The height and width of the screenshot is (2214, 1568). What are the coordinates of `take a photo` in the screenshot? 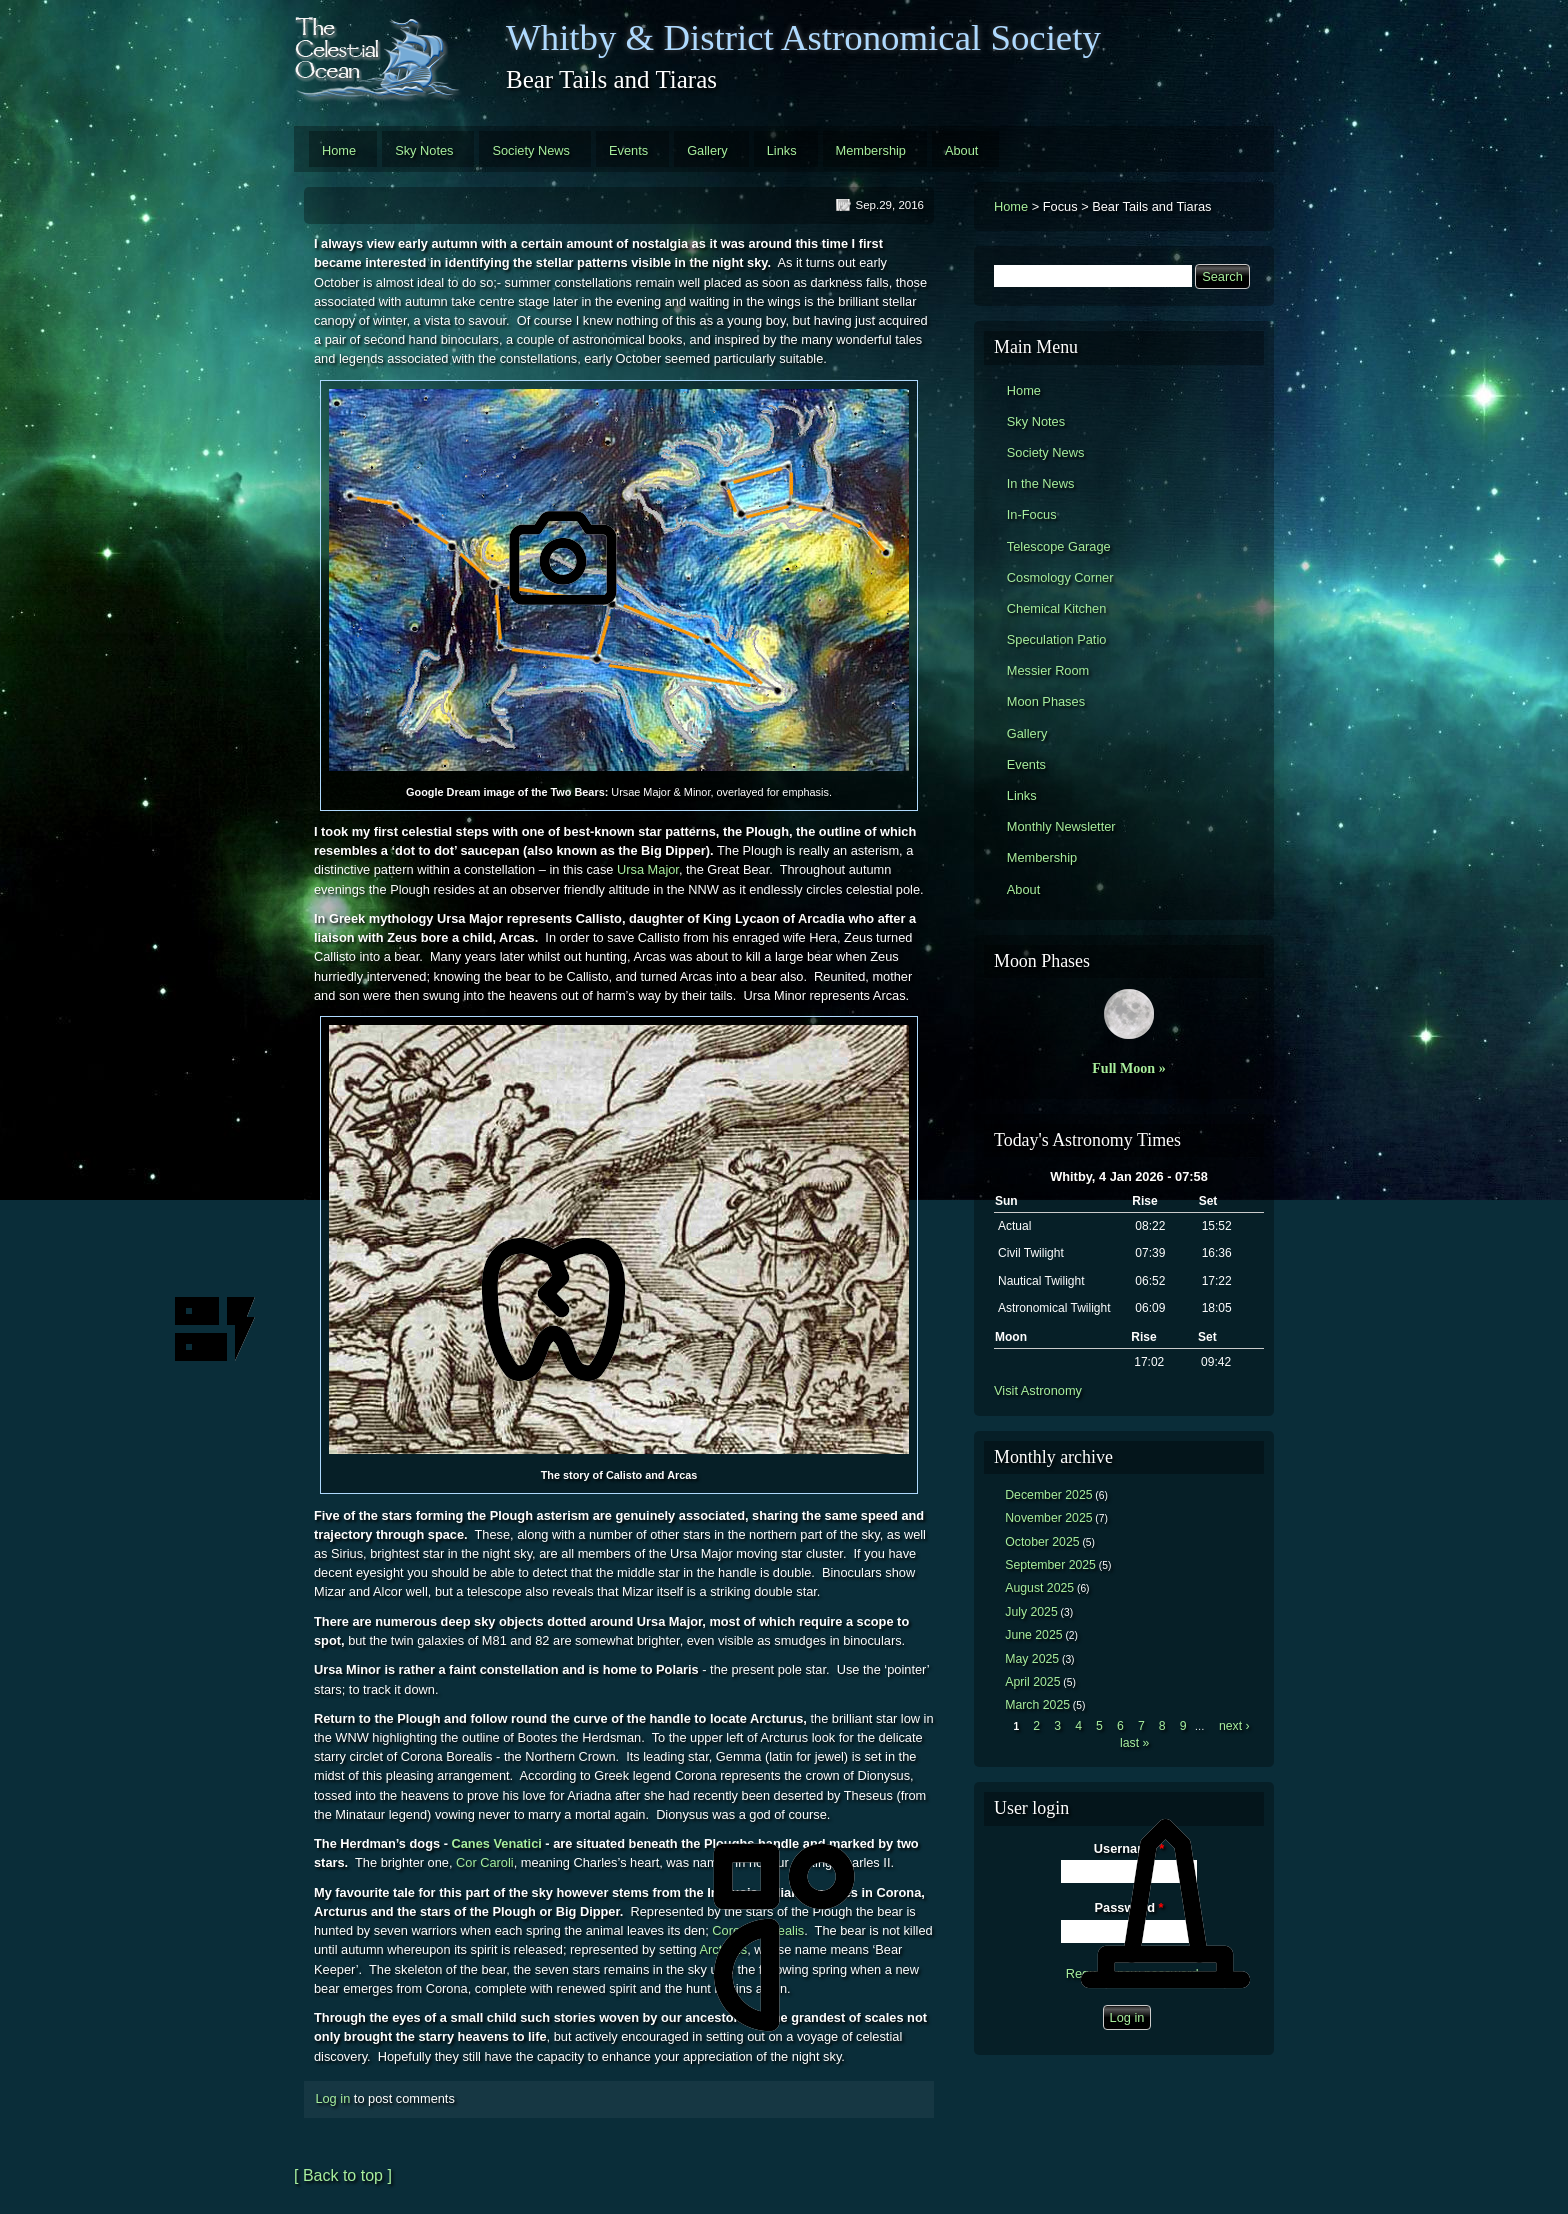 It's located at (563, 558).